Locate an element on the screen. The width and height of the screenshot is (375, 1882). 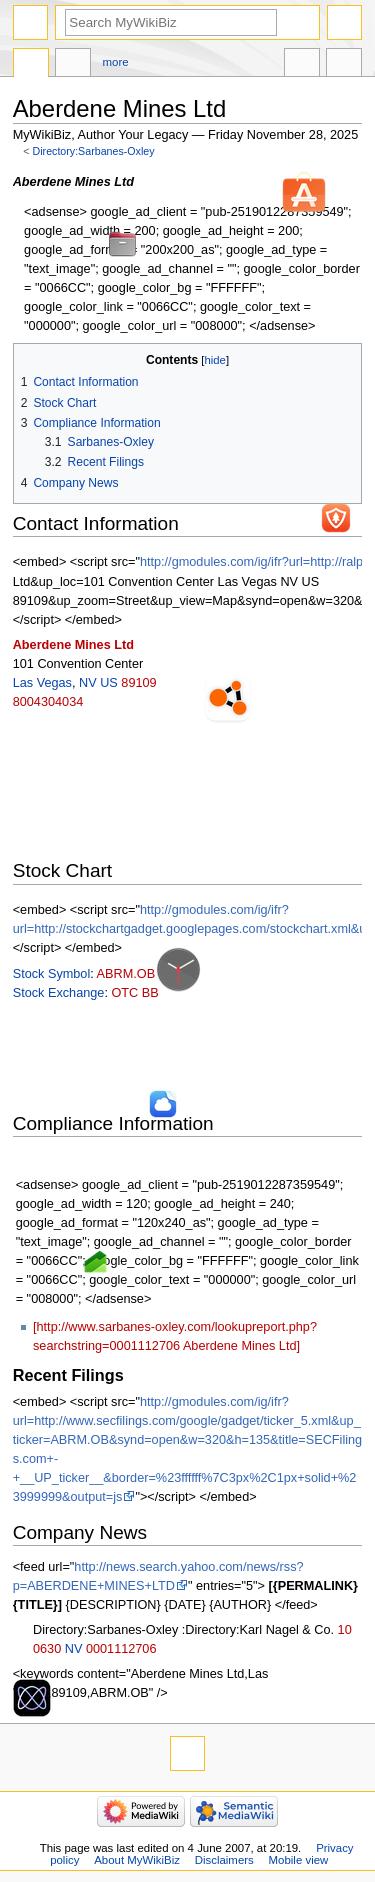
open the software center to browse and install apps is located at coordinates (304, 195).